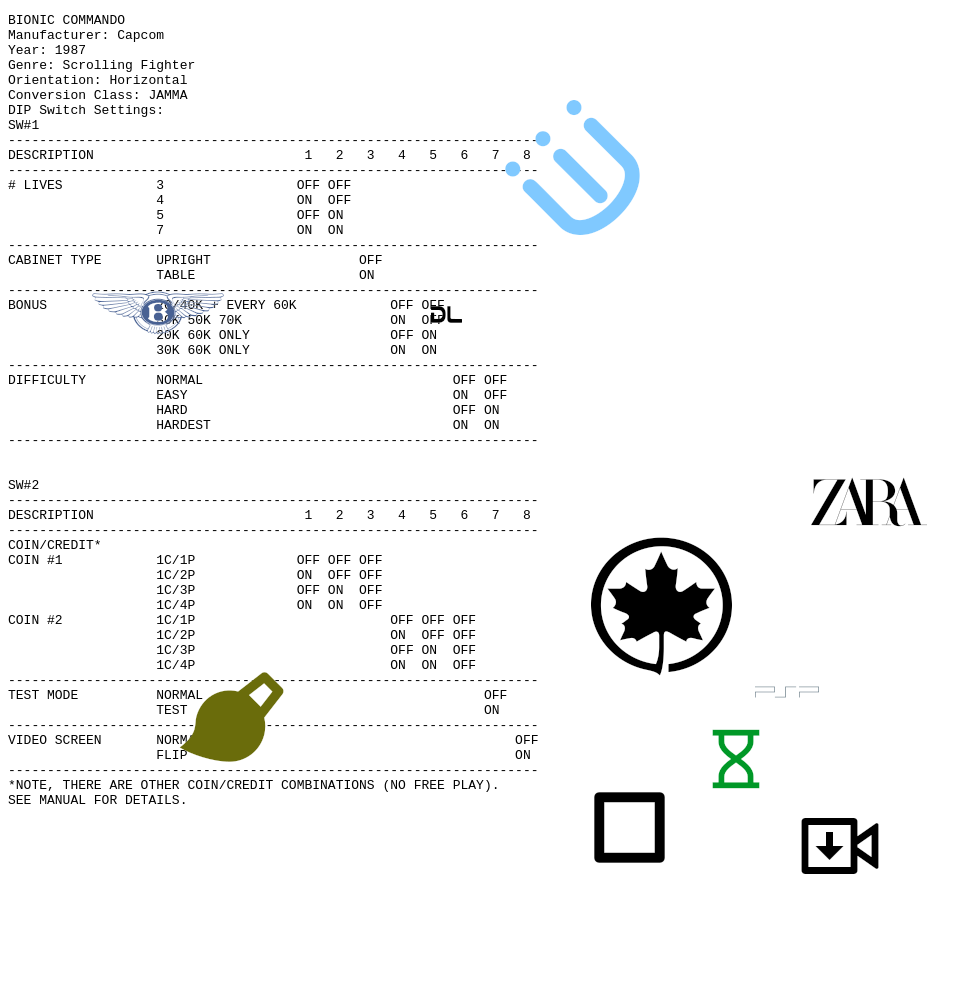 This screenshot has height=998, width=965. What do you see at coordinates (629, 827) in the screenshot?
I see `stop media playback` at bounding box center [629, 827].